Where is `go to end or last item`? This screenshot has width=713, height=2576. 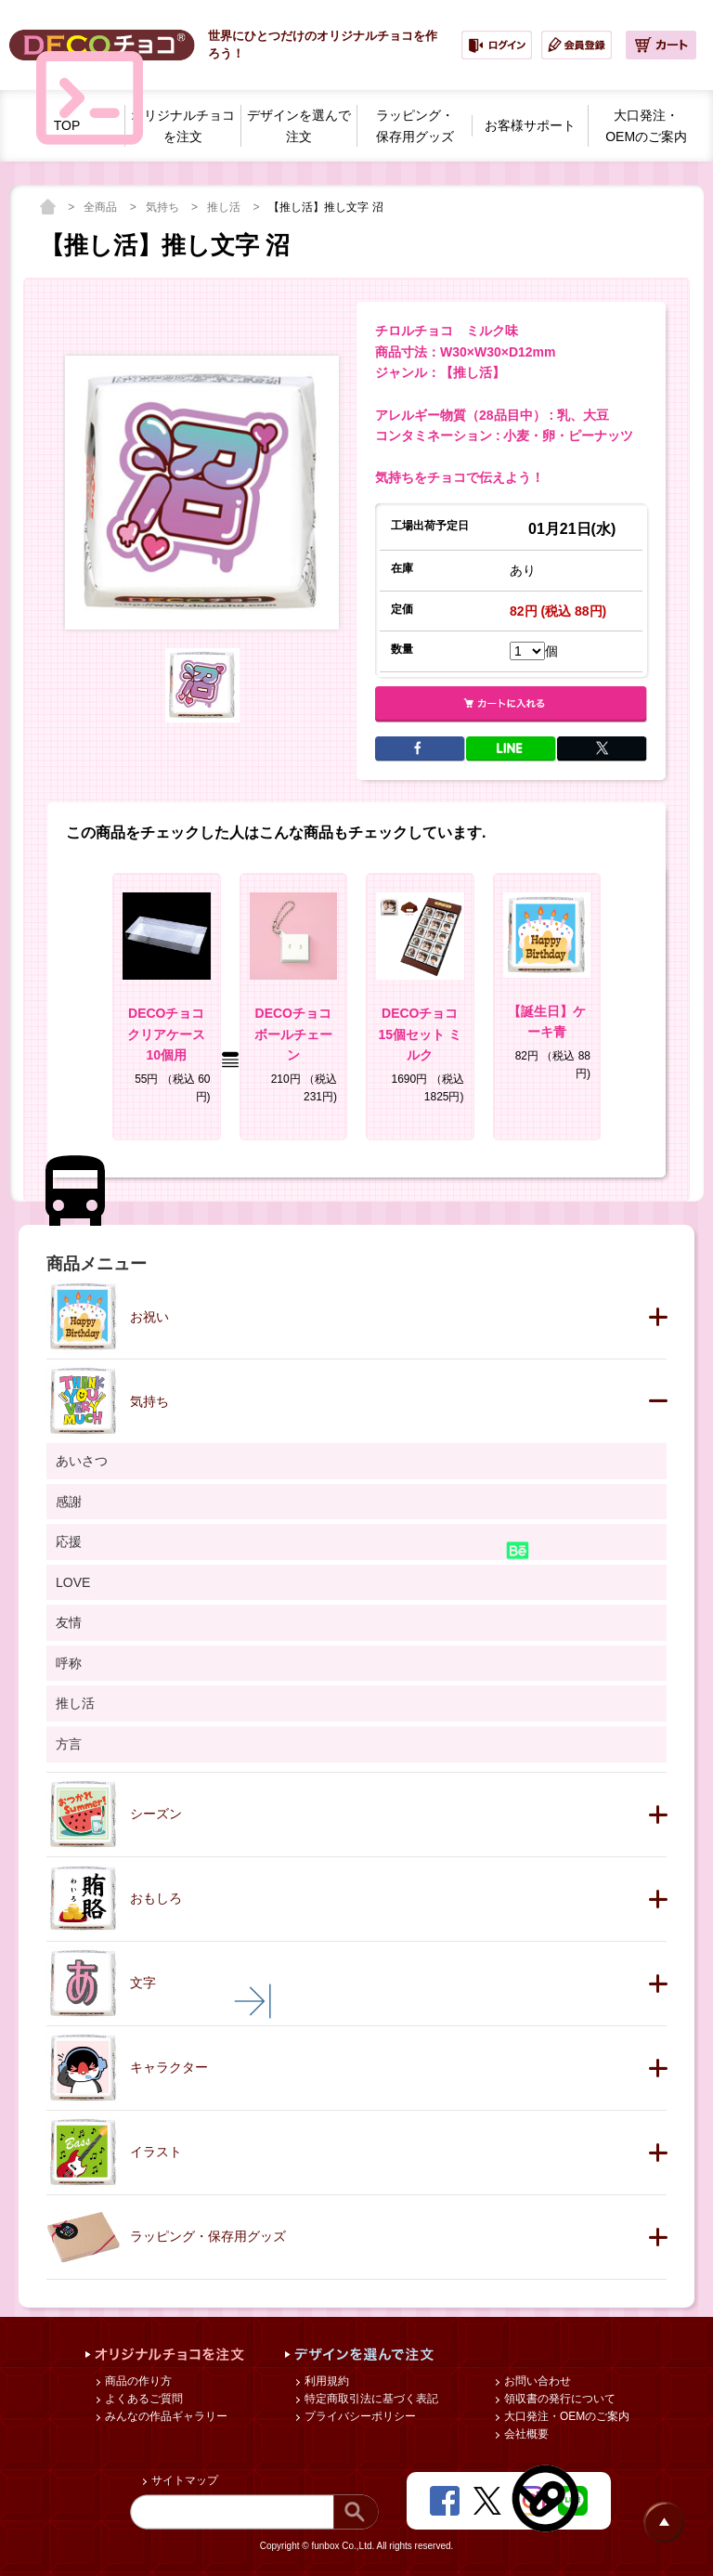
go to end or last item is located at coordinates (253, 2001).